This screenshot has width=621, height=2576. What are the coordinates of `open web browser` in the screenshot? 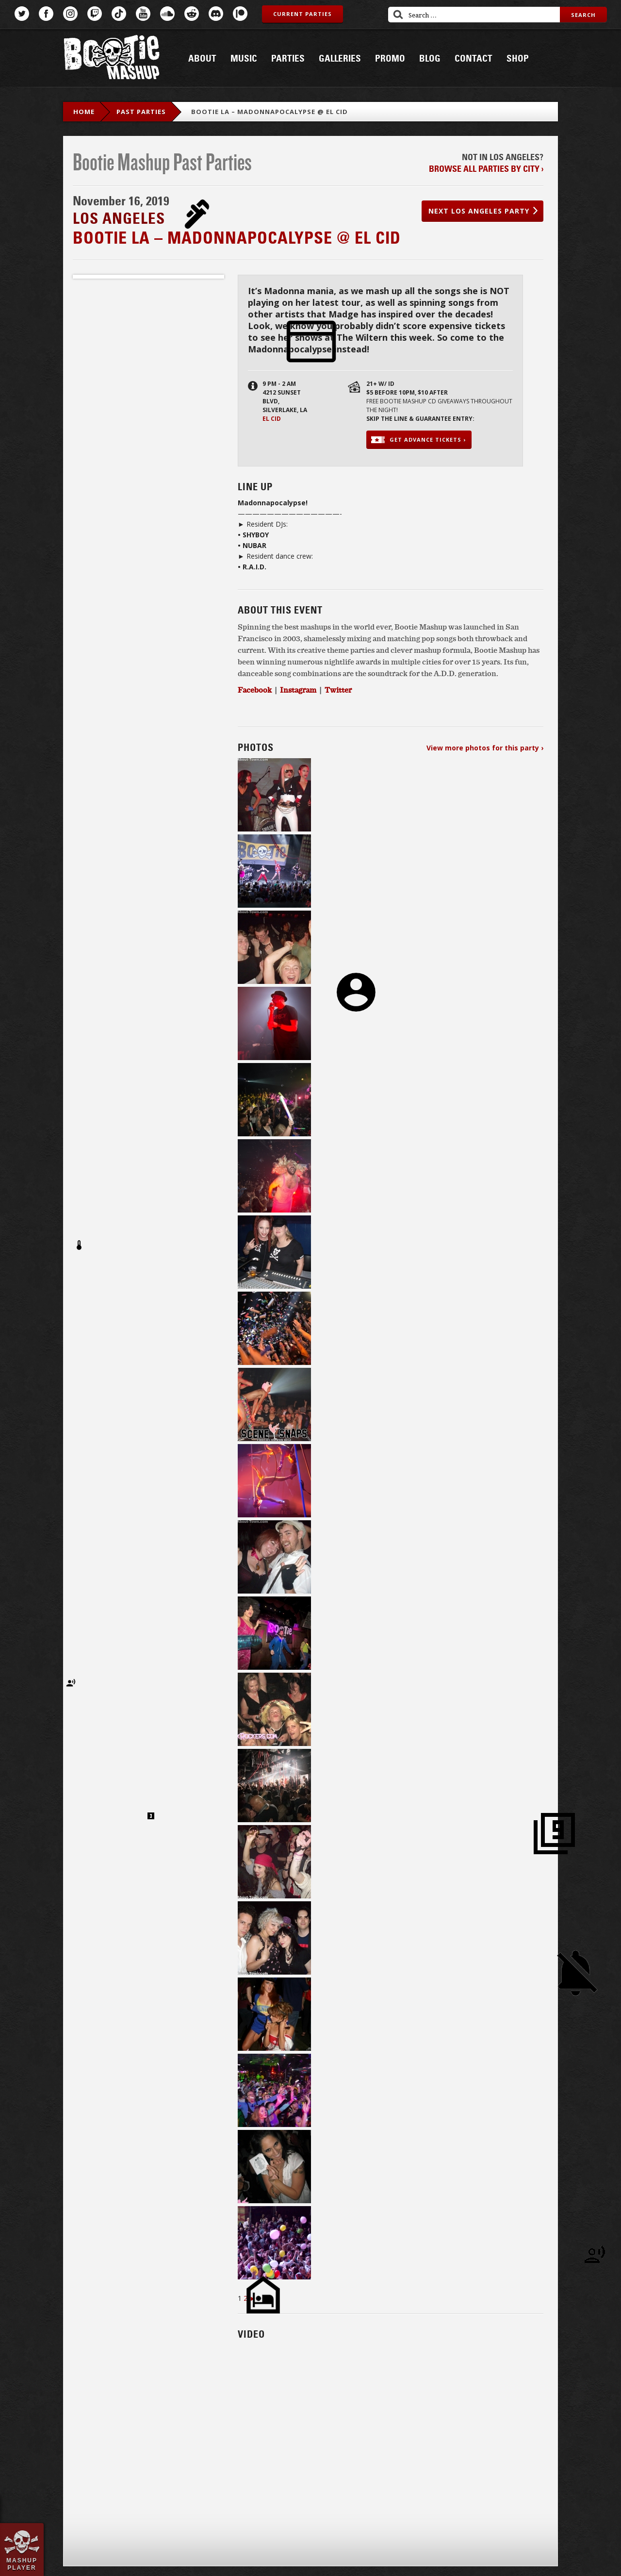 It's located at (311, 341).